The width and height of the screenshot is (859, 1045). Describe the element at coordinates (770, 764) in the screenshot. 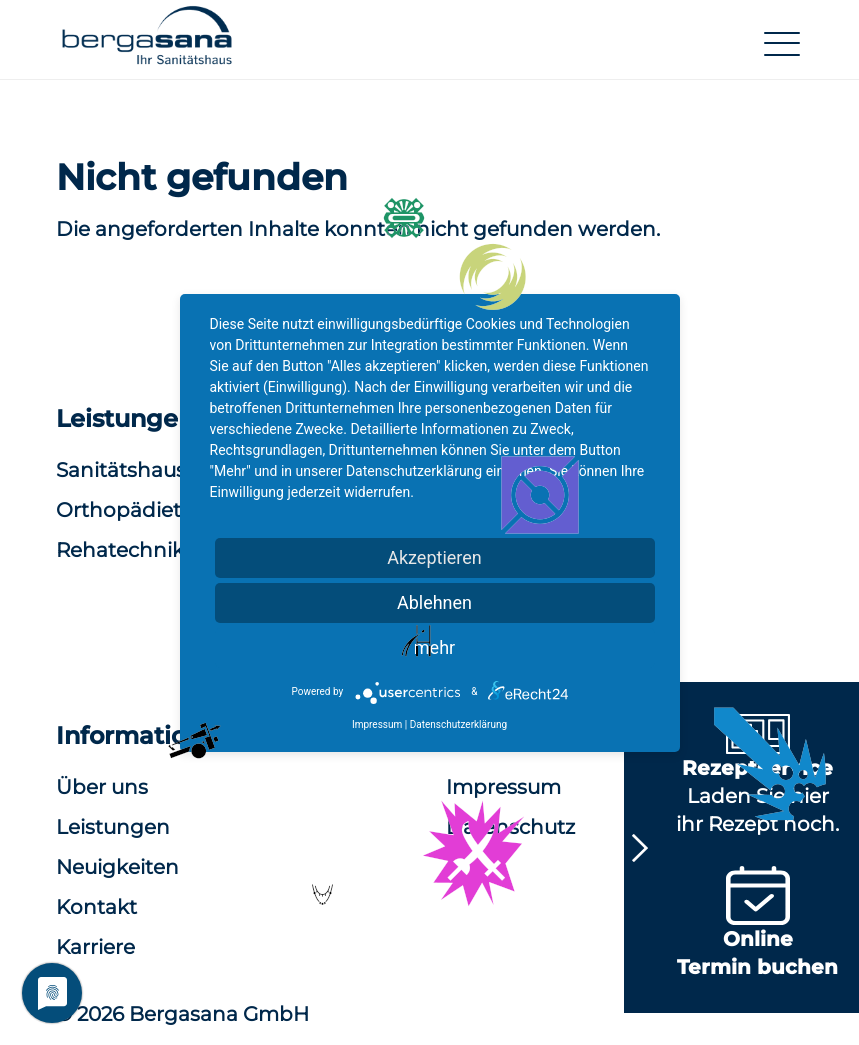

I see `activate a beam or energy attack` at that location.